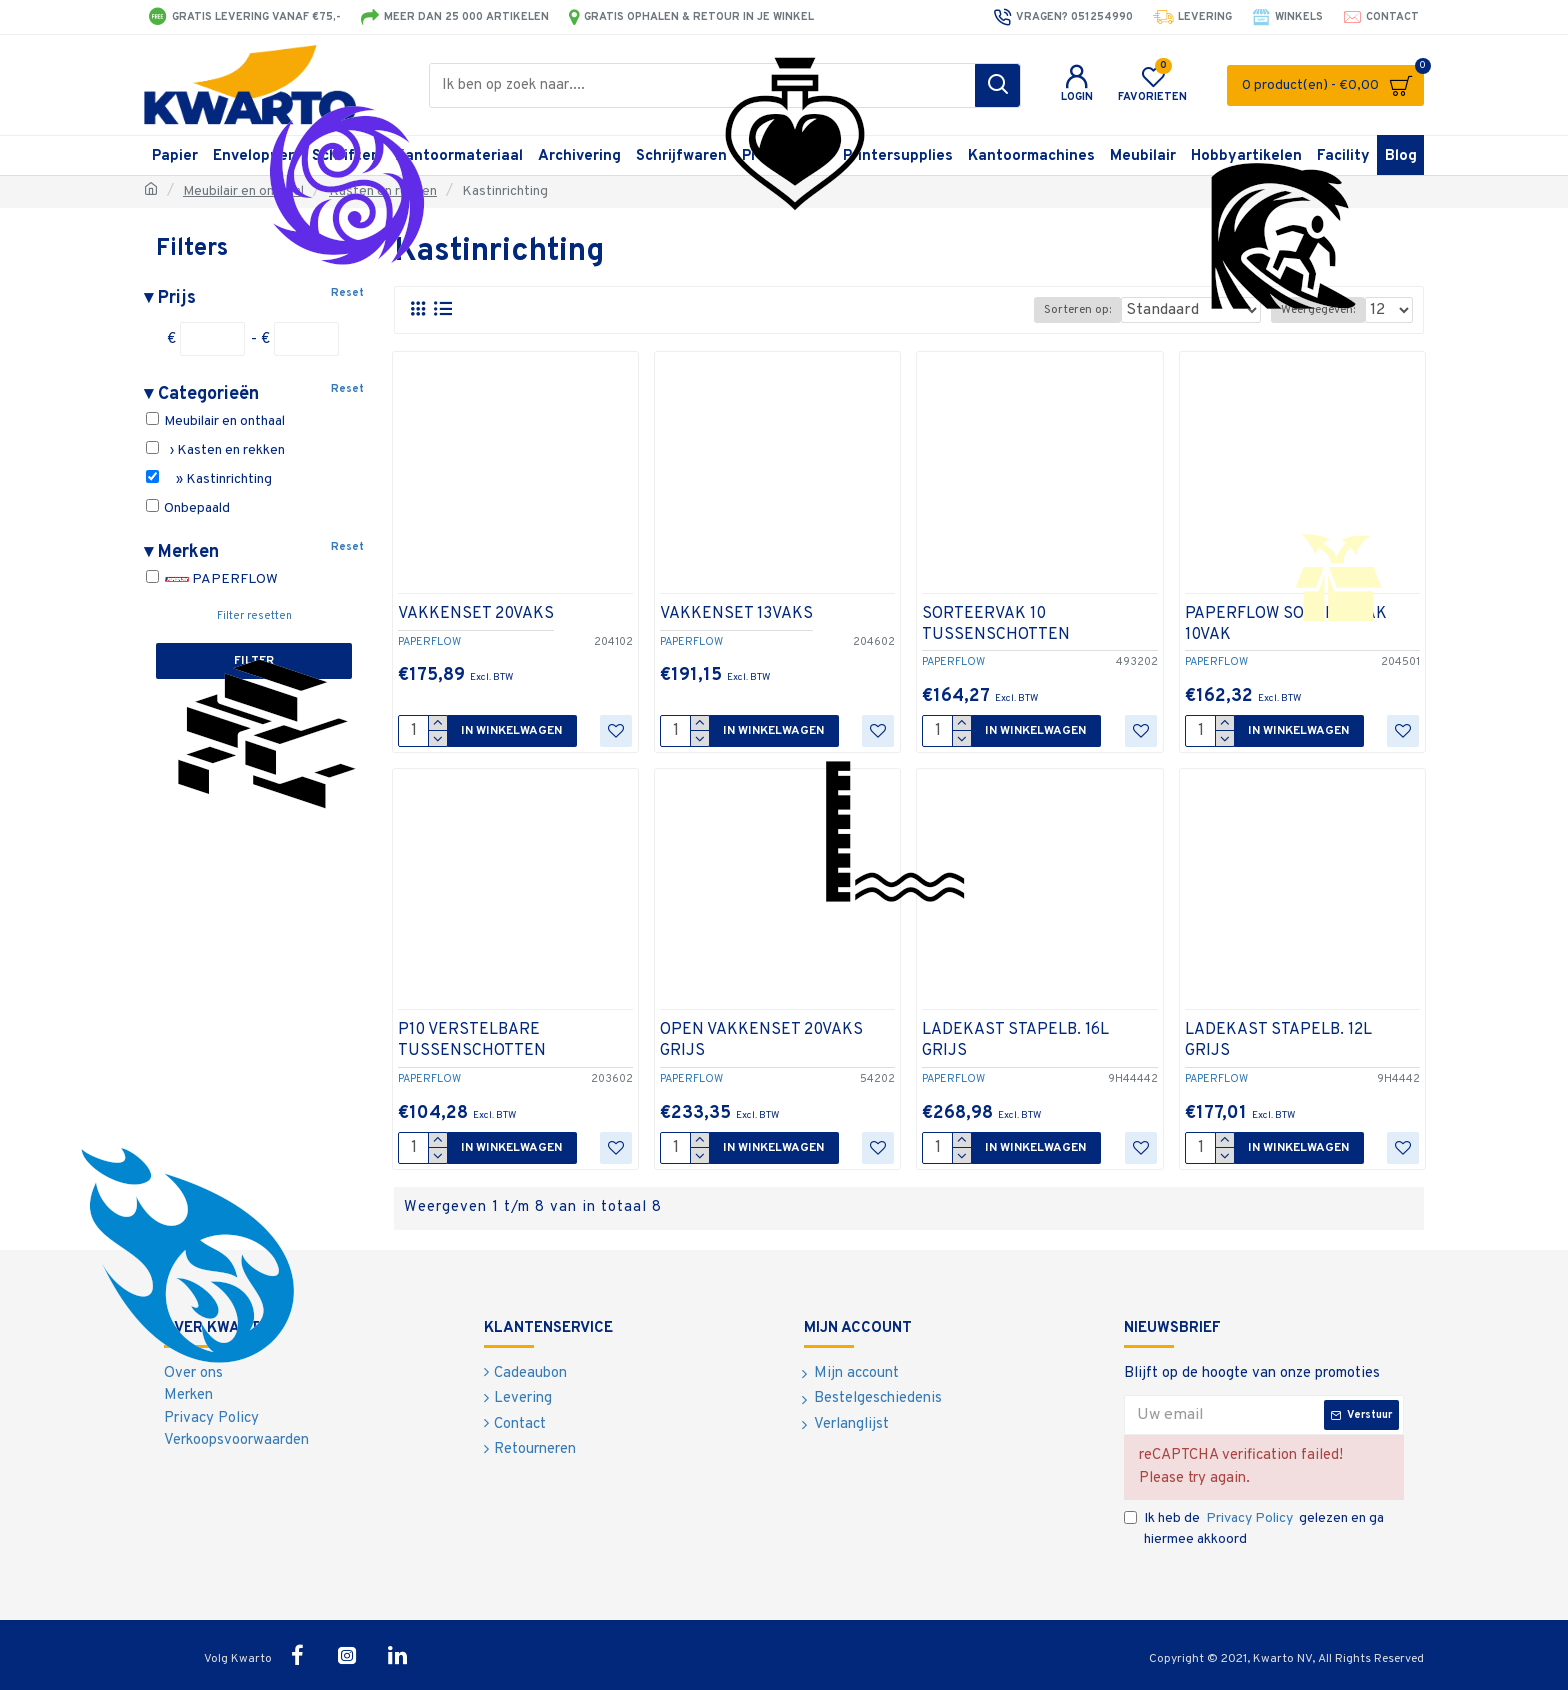  Describe the element at coordinates (348, 184) in the screenshot. I see `activate typhoon or wind-based ability` at that location.